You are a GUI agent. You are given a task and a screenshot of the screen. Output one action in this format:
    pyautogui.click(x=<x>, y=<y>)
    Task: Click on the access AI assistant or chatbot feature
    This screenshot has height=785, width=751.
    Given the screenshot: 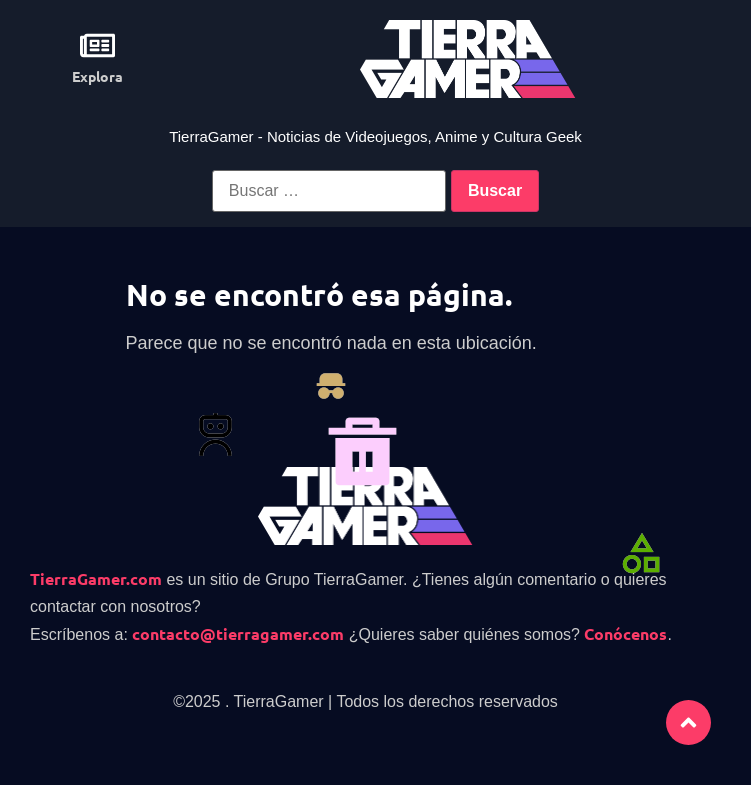 What is the action you would take?
    pyautogui.click(x=215, y=435)
    